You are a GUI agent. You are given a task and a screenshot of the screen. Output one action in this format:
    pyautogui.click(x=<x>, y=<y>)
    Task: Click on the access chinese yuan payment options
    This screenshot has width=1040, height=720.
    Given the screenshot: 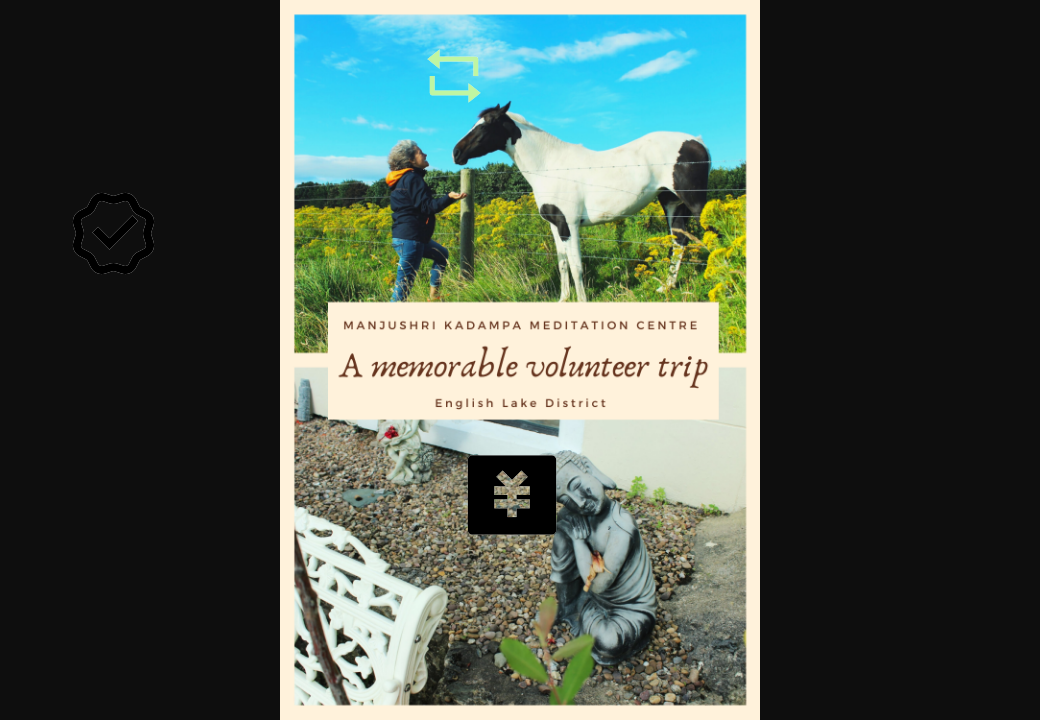 What is the action you would take?
    pyautogui.click(x=512, y=495)
    